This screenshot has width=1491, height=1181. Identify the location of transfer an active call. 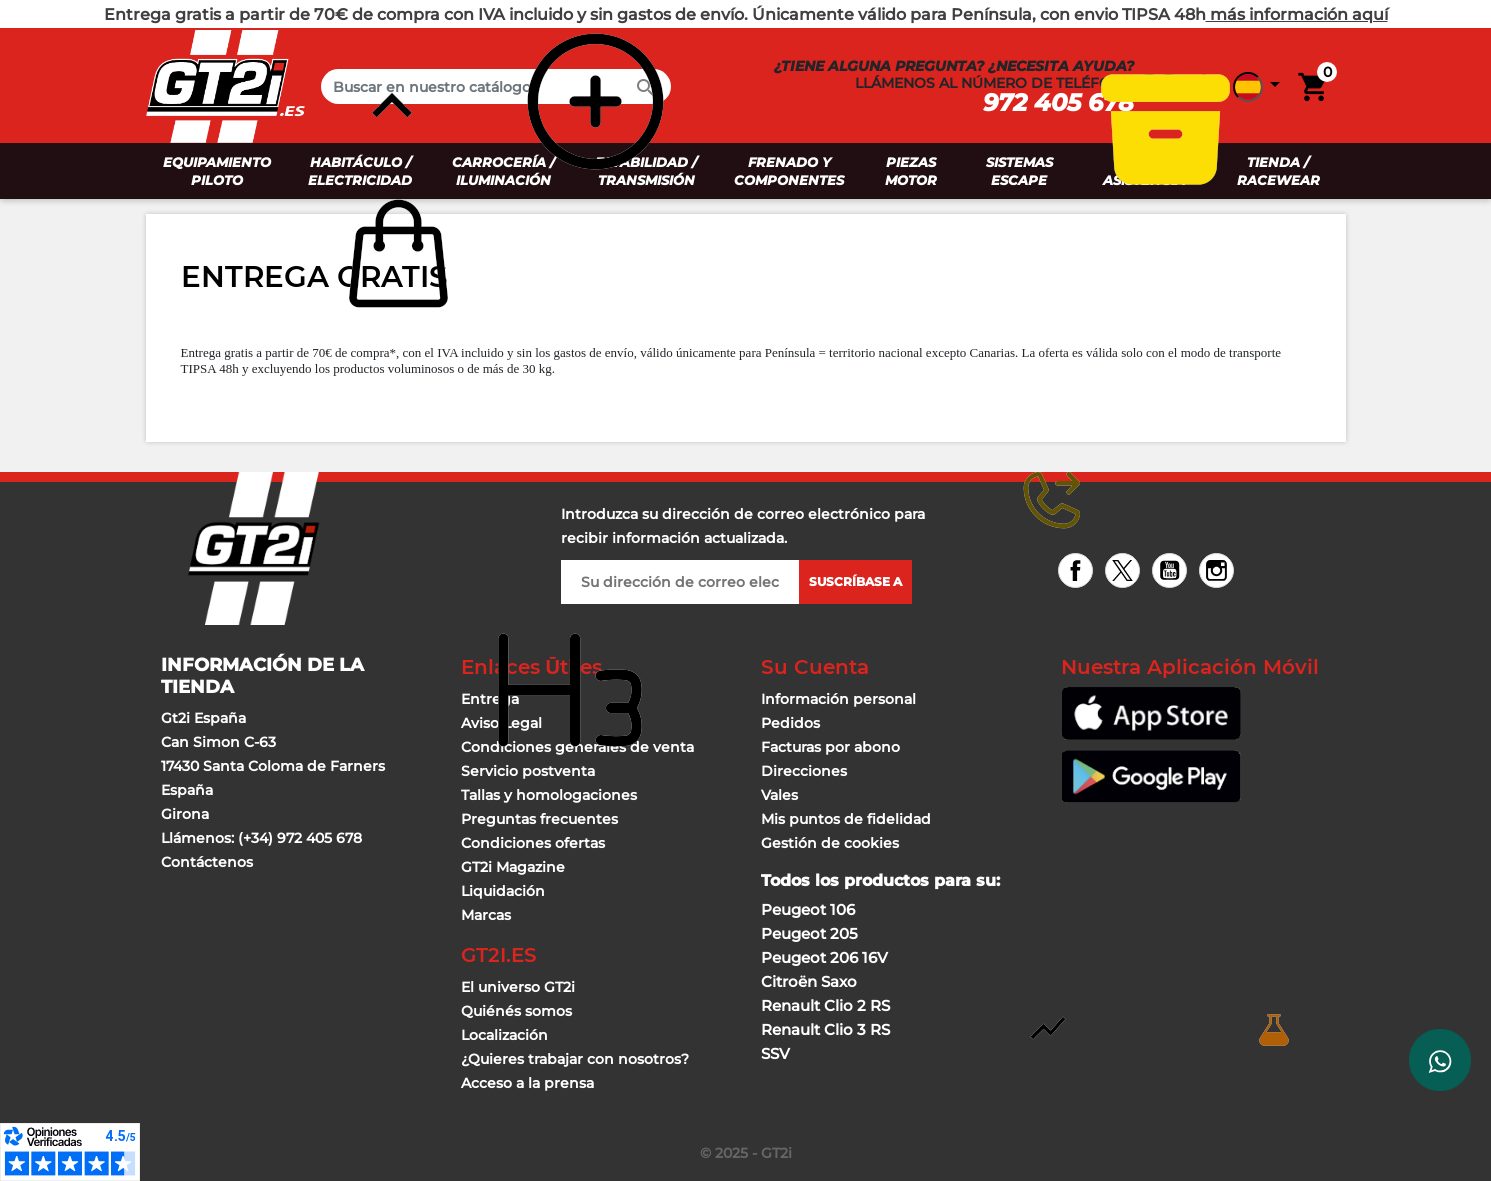
(1053, 499).